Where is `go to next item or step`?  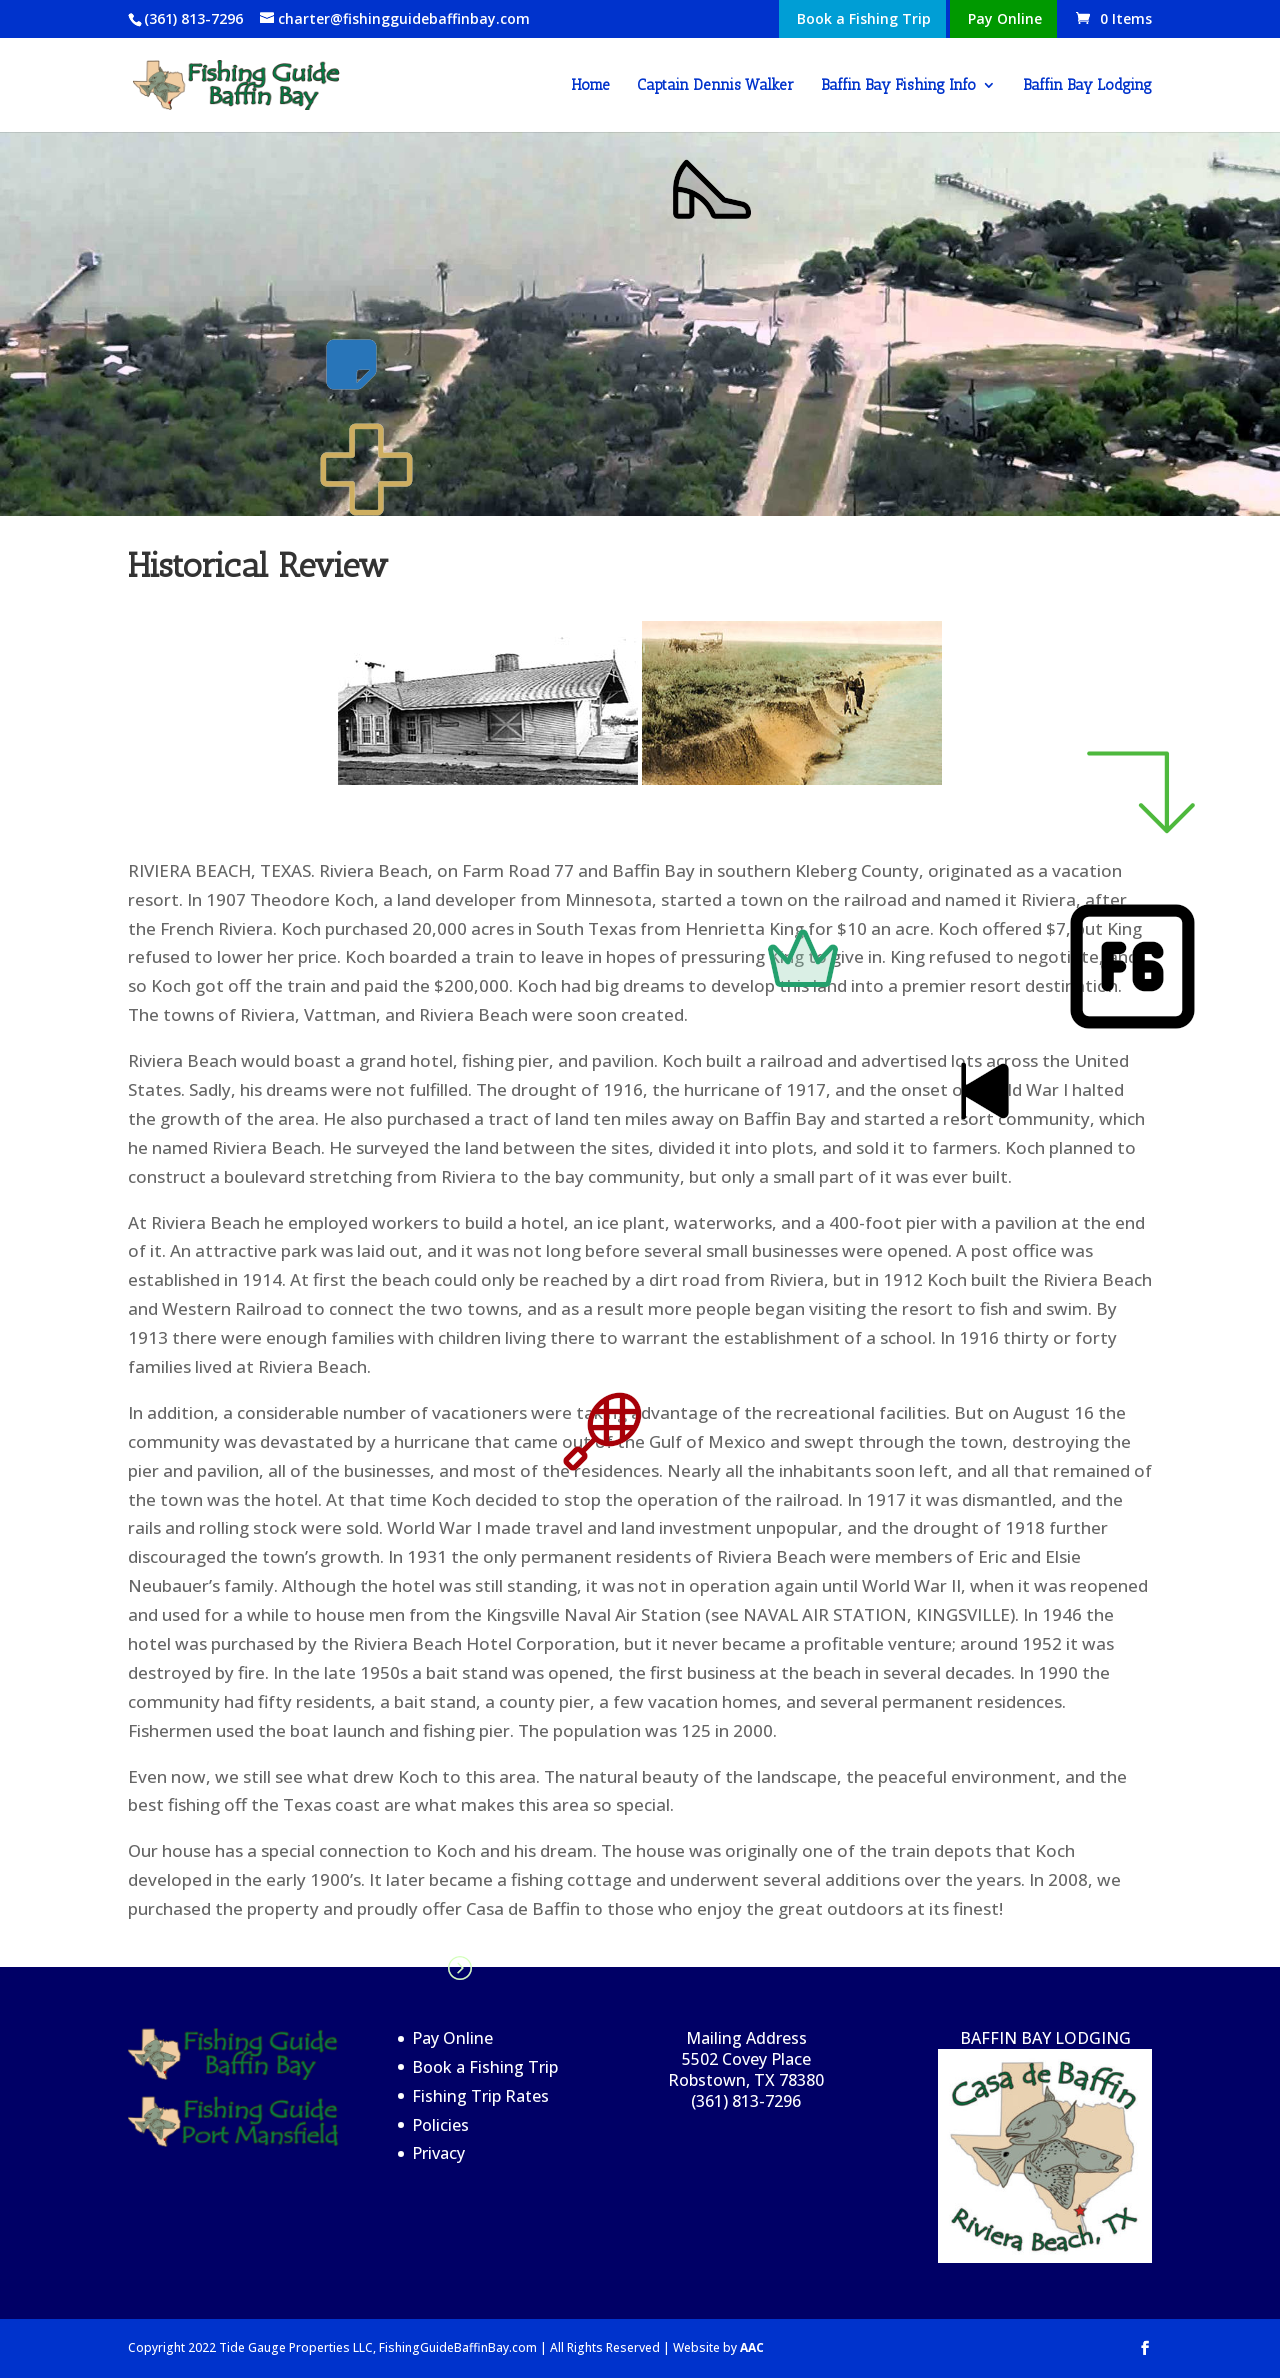
go to next item or step is located at coordinates (460, 1968).